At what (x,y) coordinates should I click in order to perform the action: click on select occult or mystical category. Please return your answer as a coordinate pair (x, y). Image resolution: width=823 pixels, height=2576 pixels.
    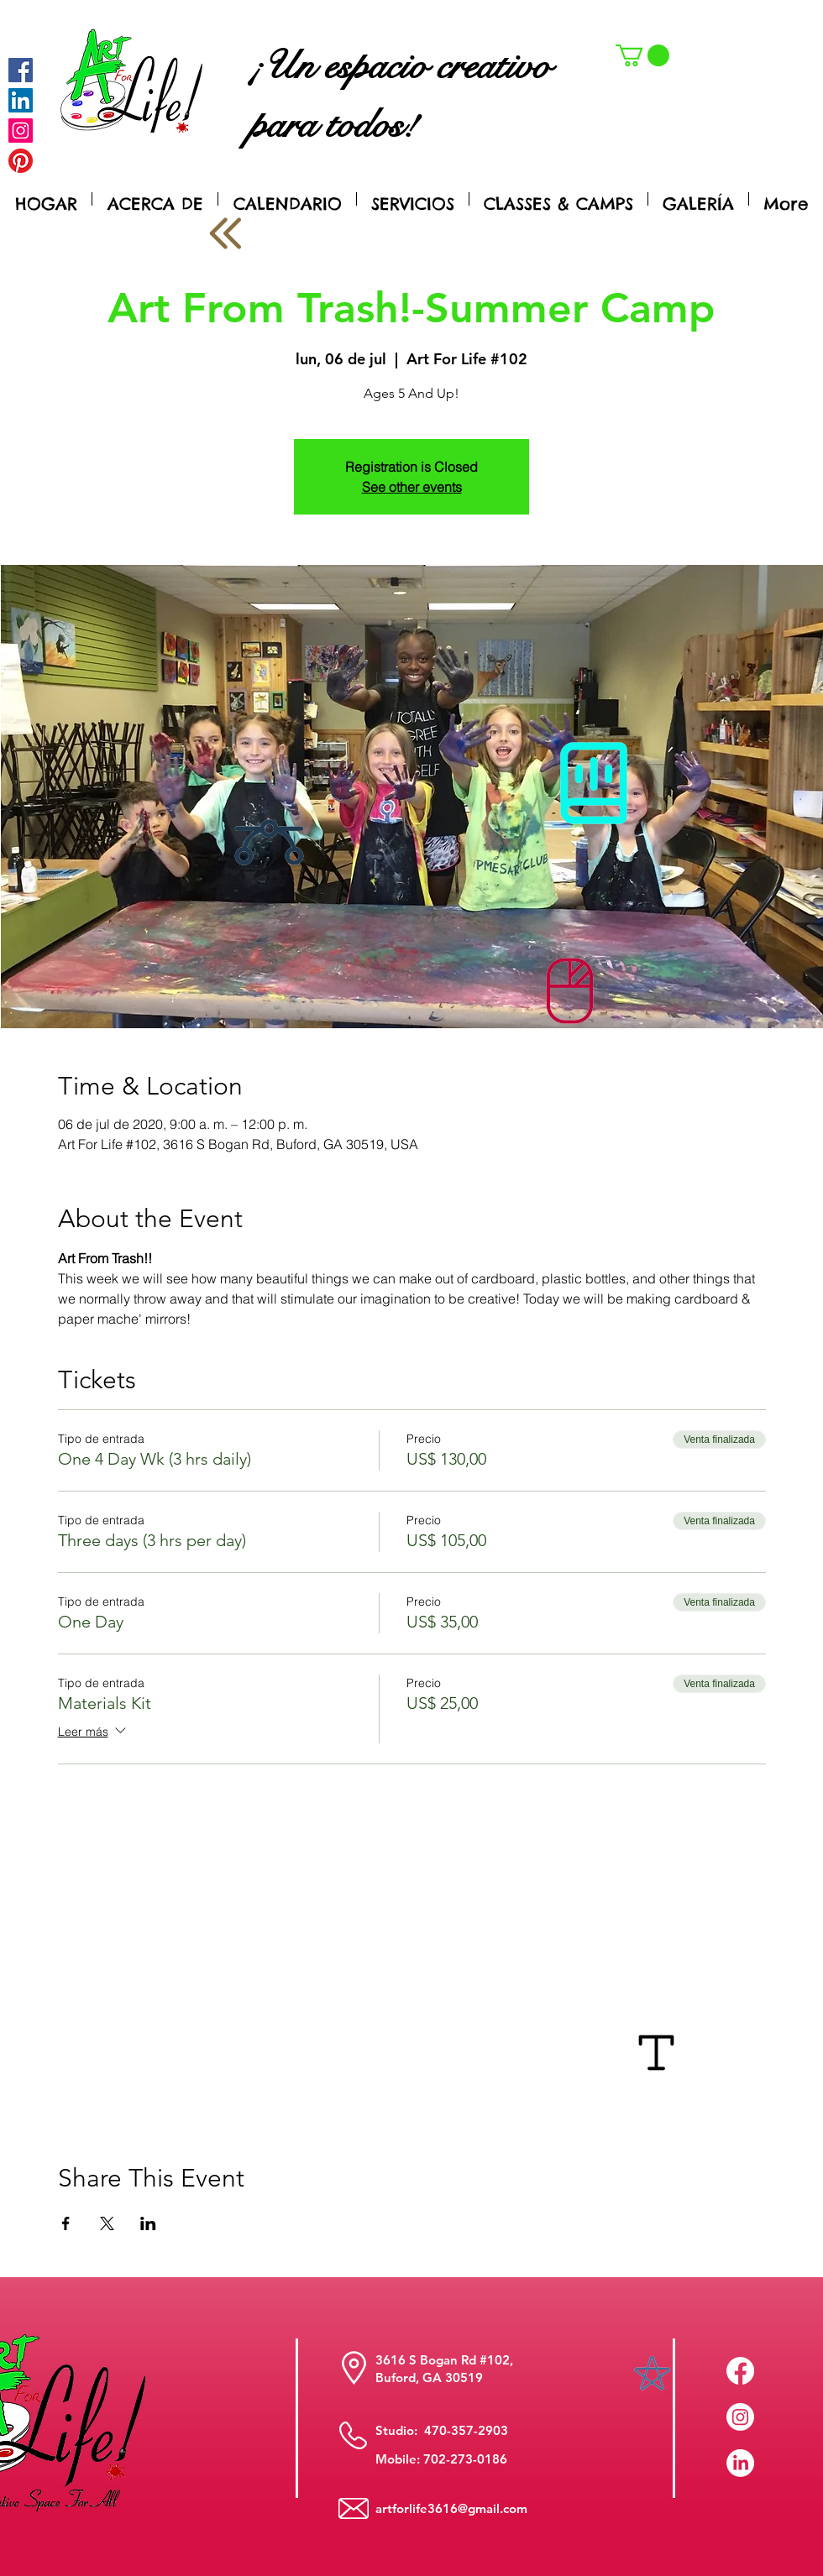
    Looking at the image, I should click on (652, 2375).